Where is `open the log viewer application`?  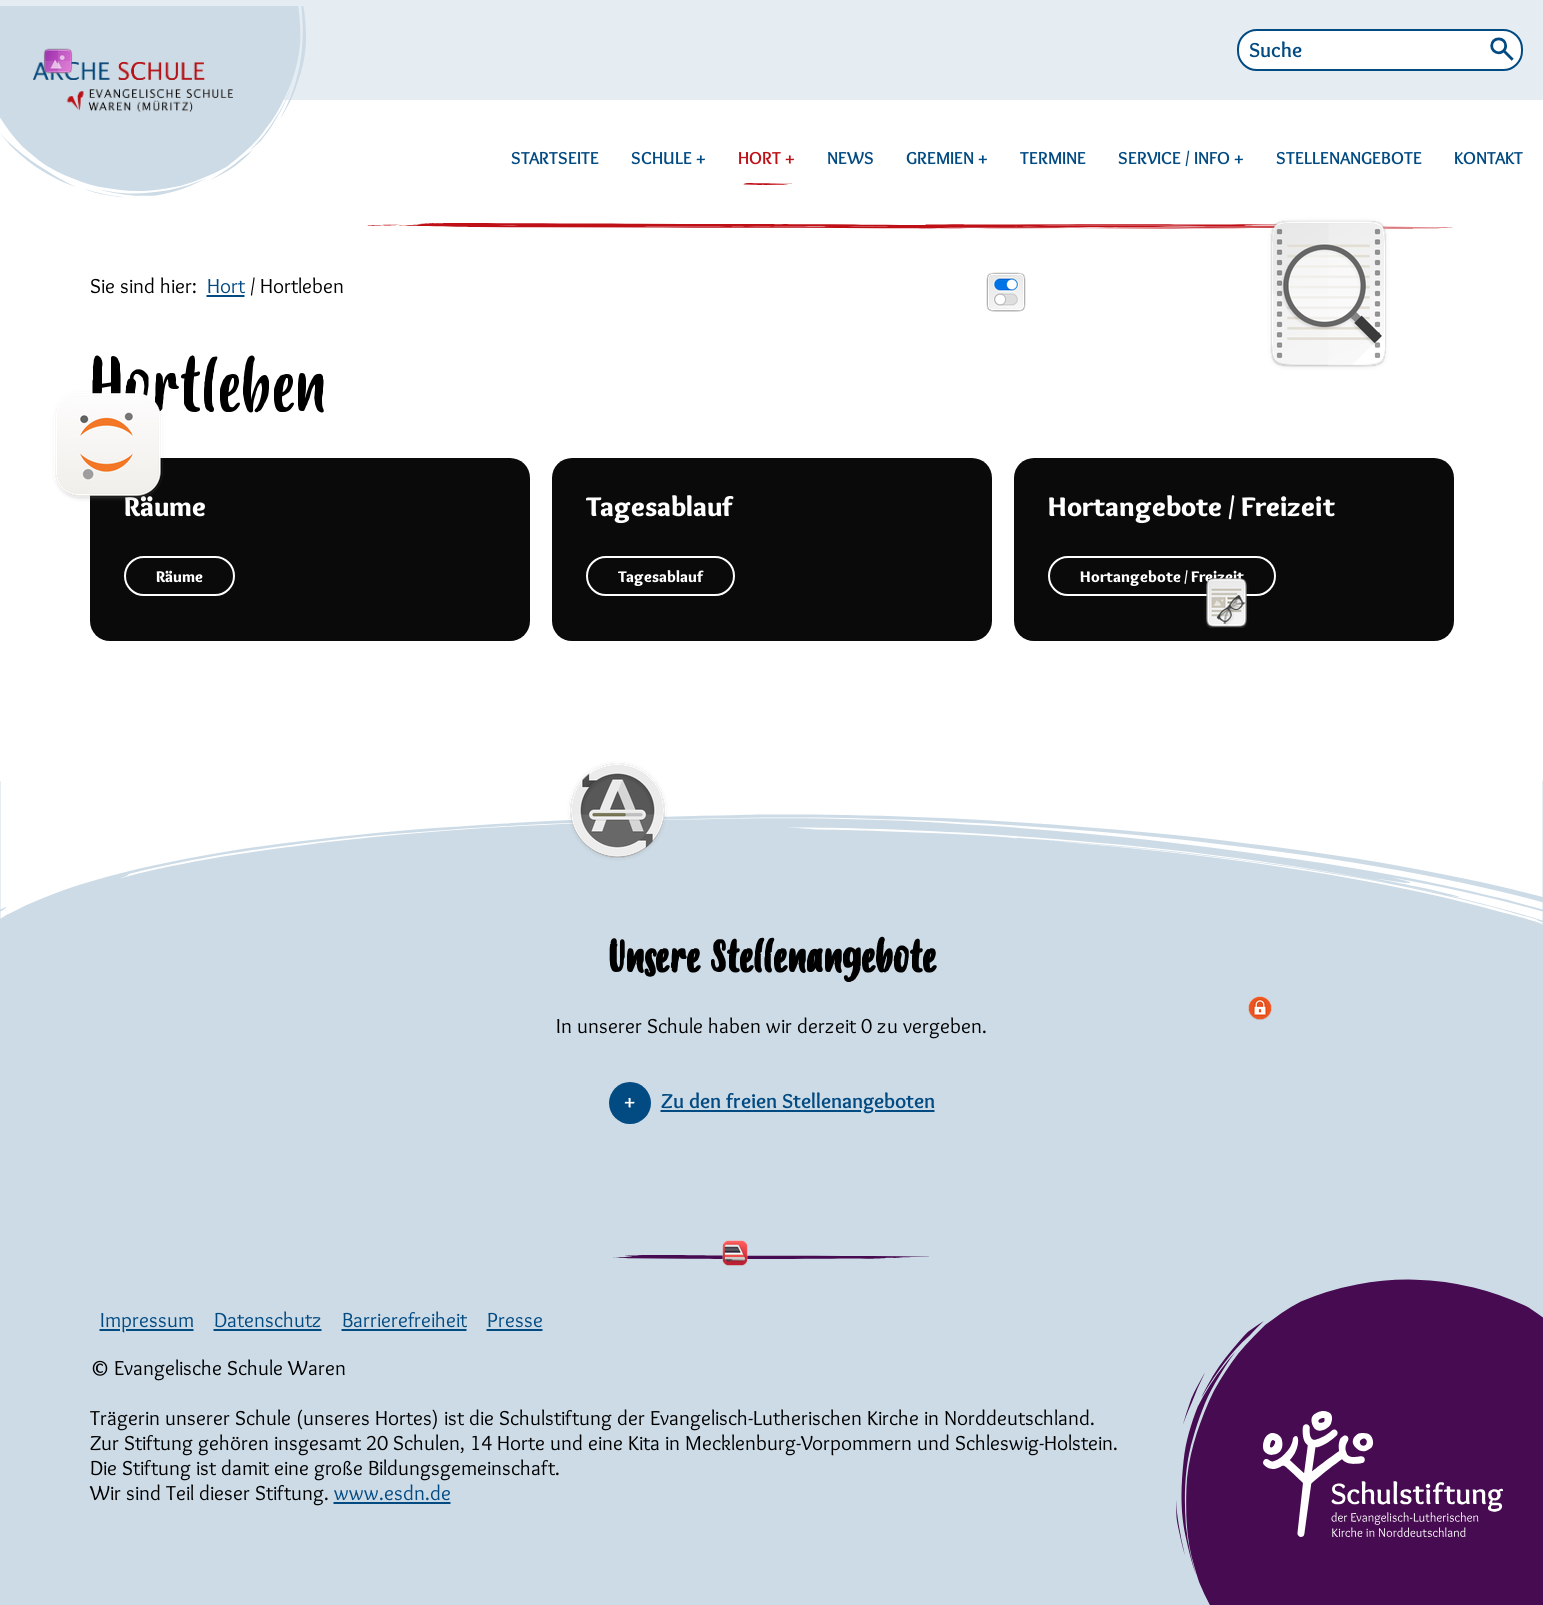 open the log viewer application is located at coordinates (1328, 293).